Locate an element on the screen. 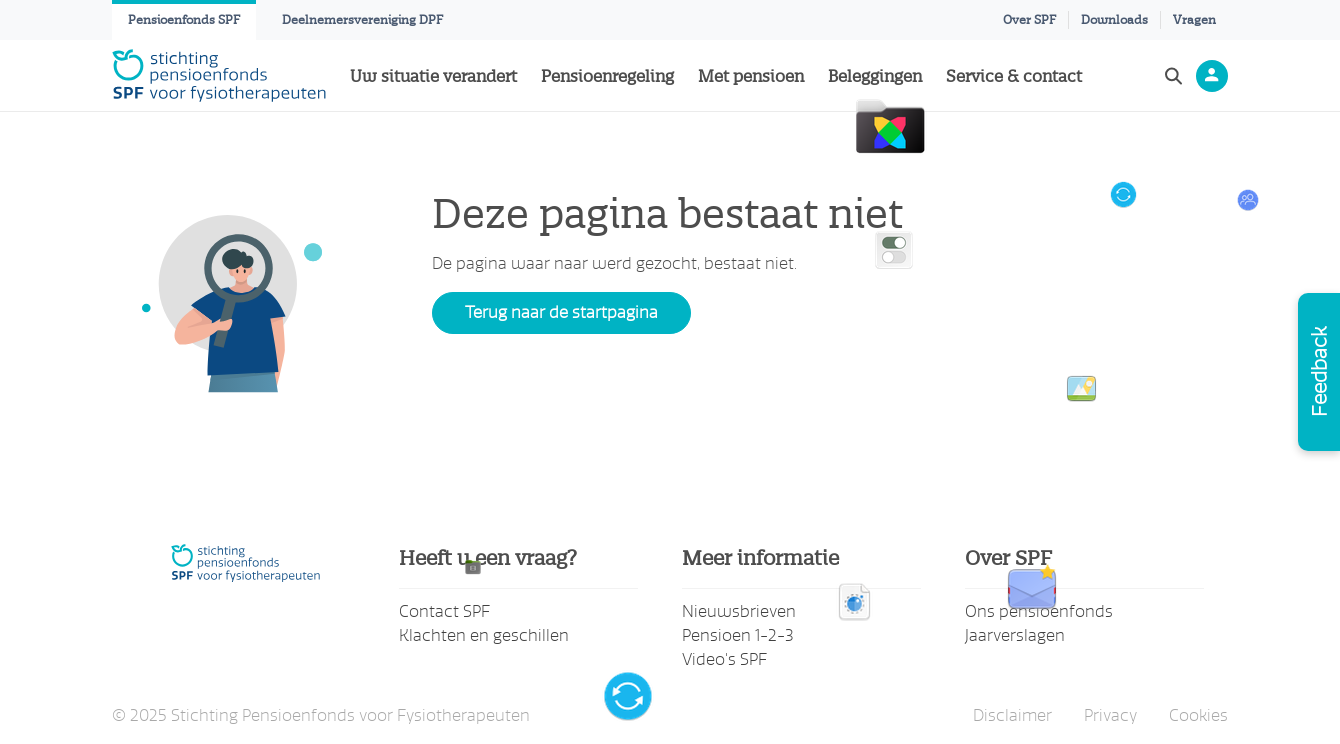 This screenshot has width=1340, height=744. mark email as unread is located at coordinates (1032, 589).